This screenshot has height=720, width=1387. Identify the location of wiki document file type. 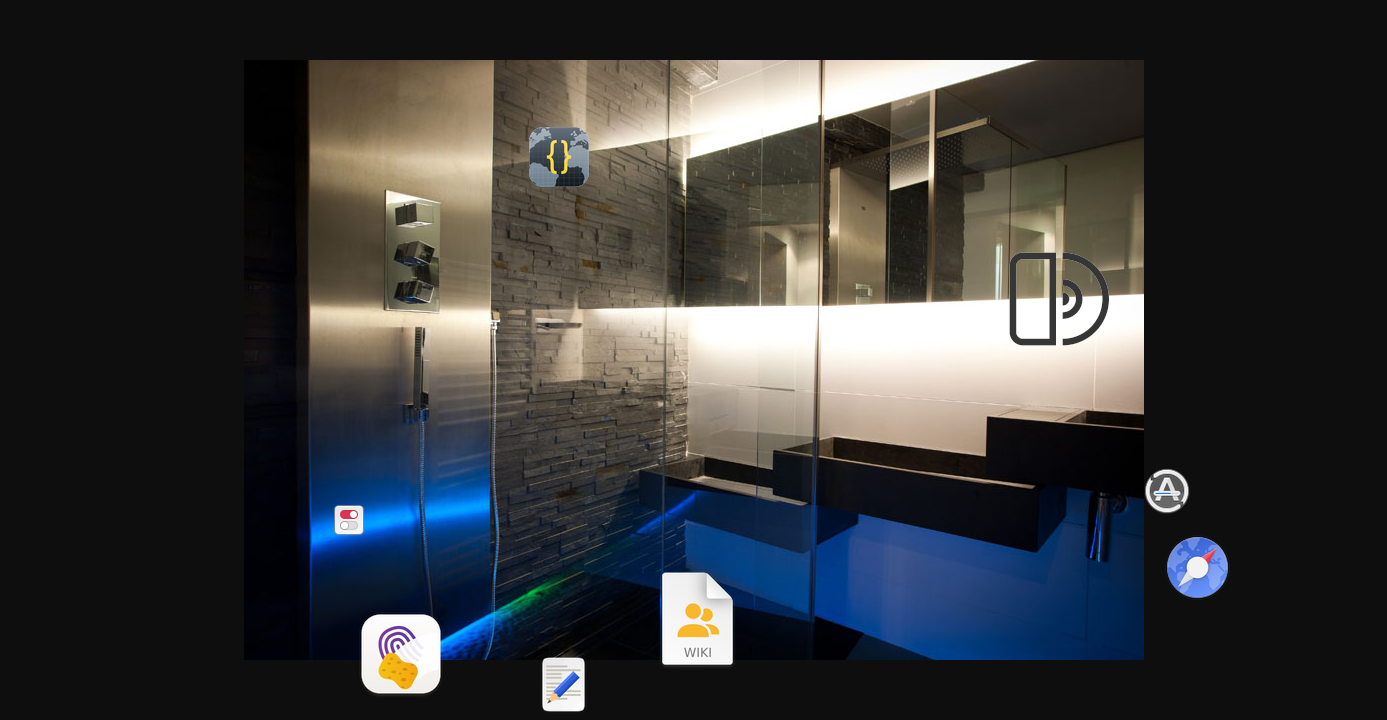
(697, 620).